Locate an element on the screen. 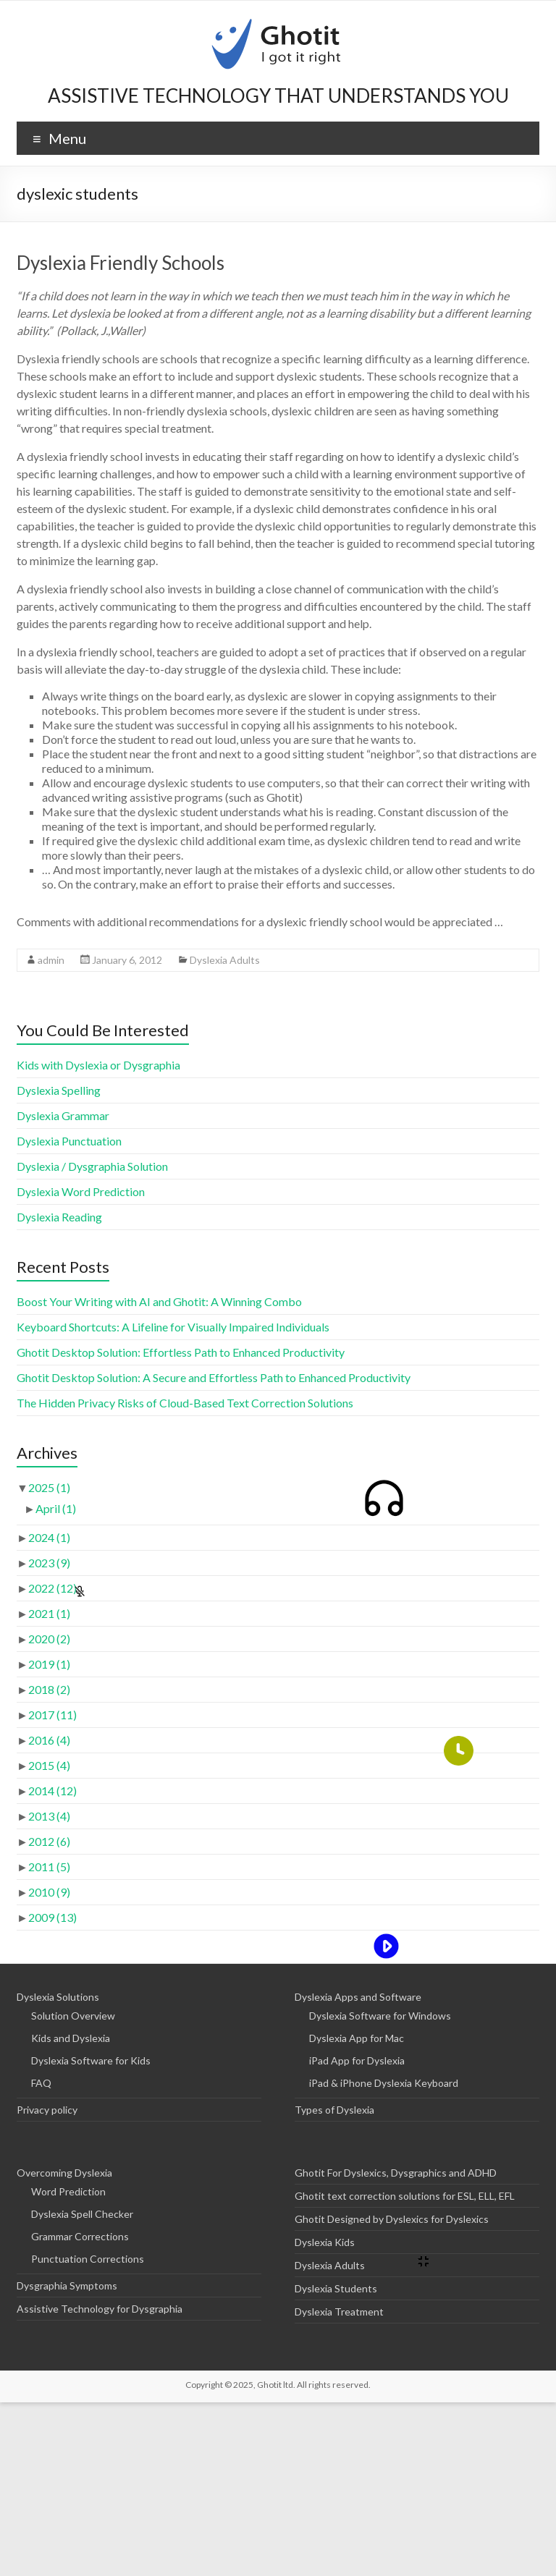 Image resolution: width=556 pixels, height=2576 pixels. play media or video content is located at coordinates (386, 1946).